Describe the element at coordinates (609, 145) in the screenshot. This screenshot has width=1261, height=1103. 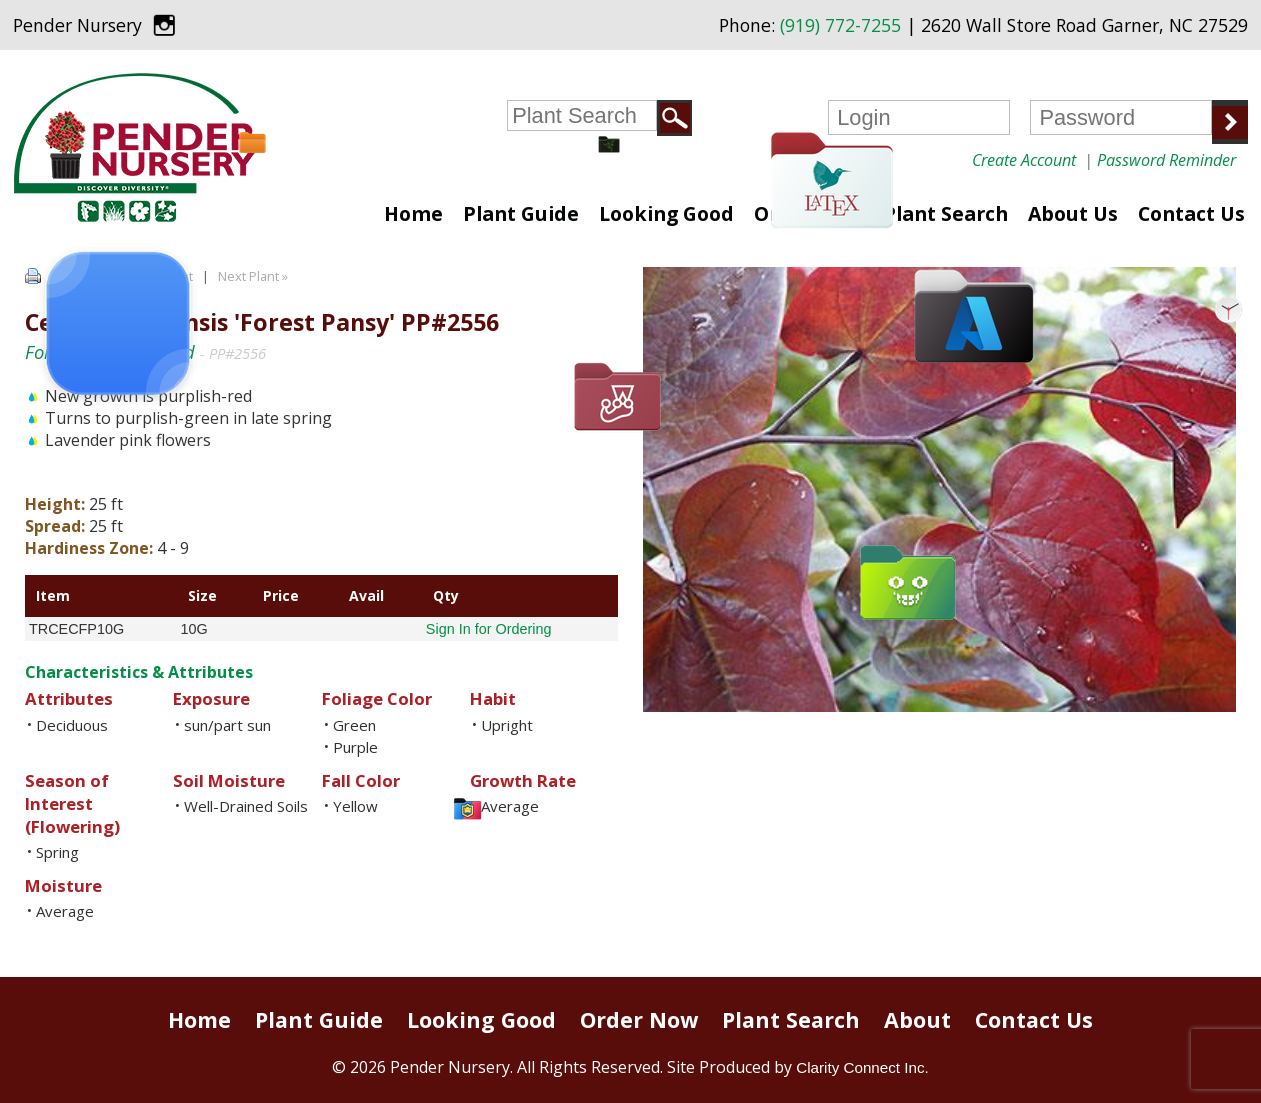
I see `open razer gaming software folder` at that location.